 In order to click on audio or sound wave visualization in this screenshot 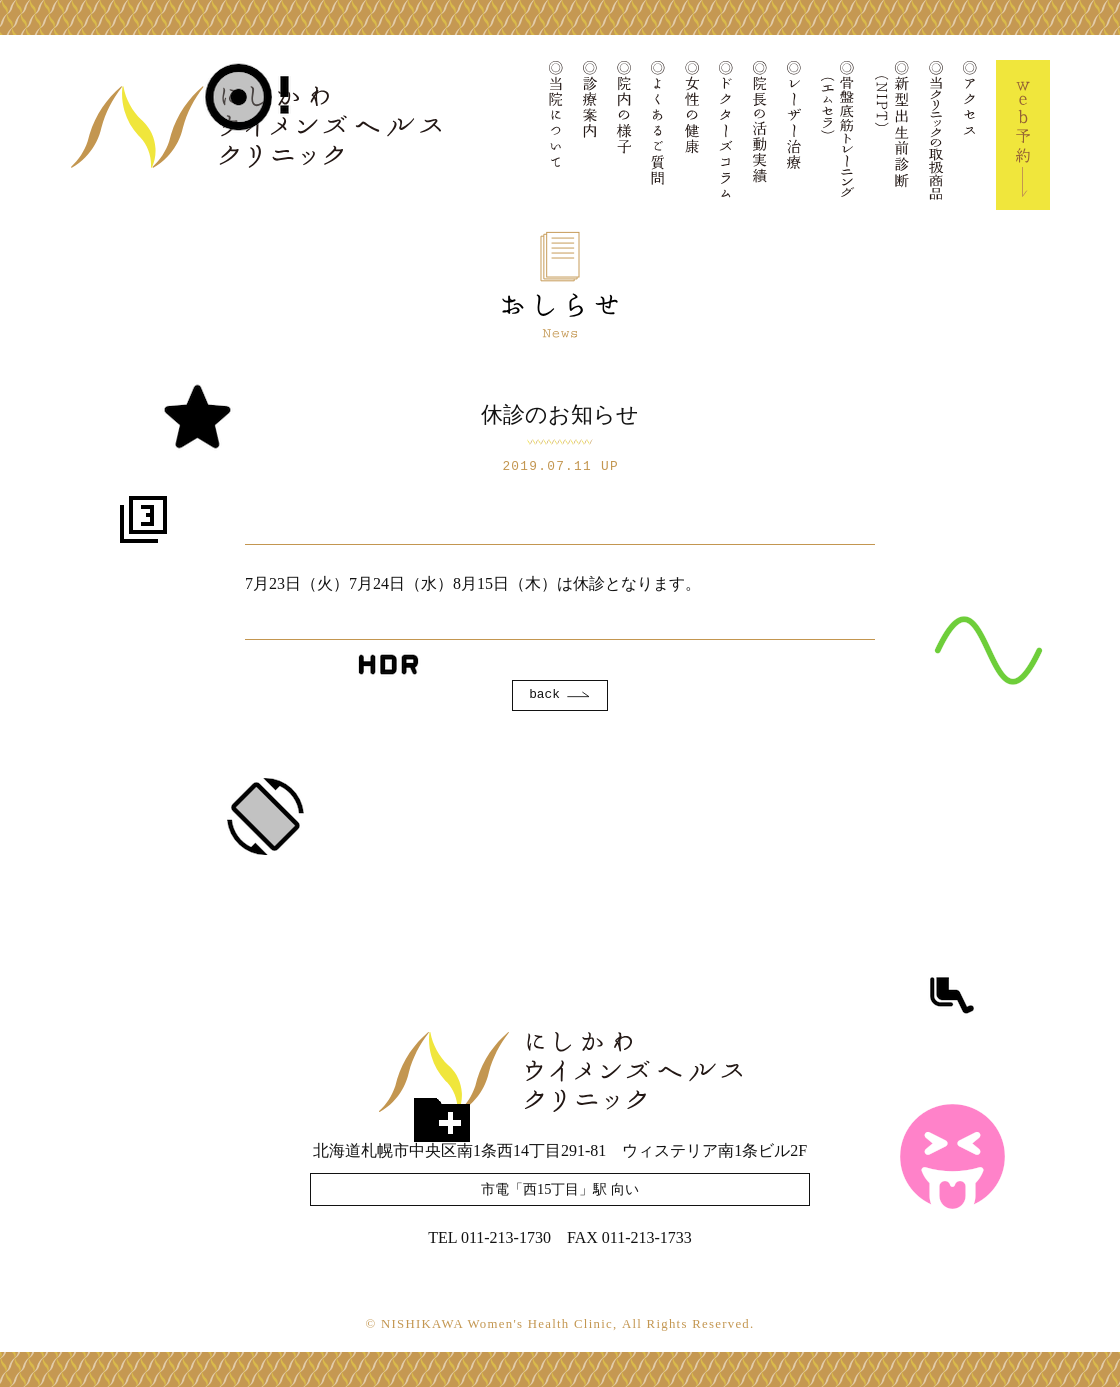, I will do `click(988, 650)`.